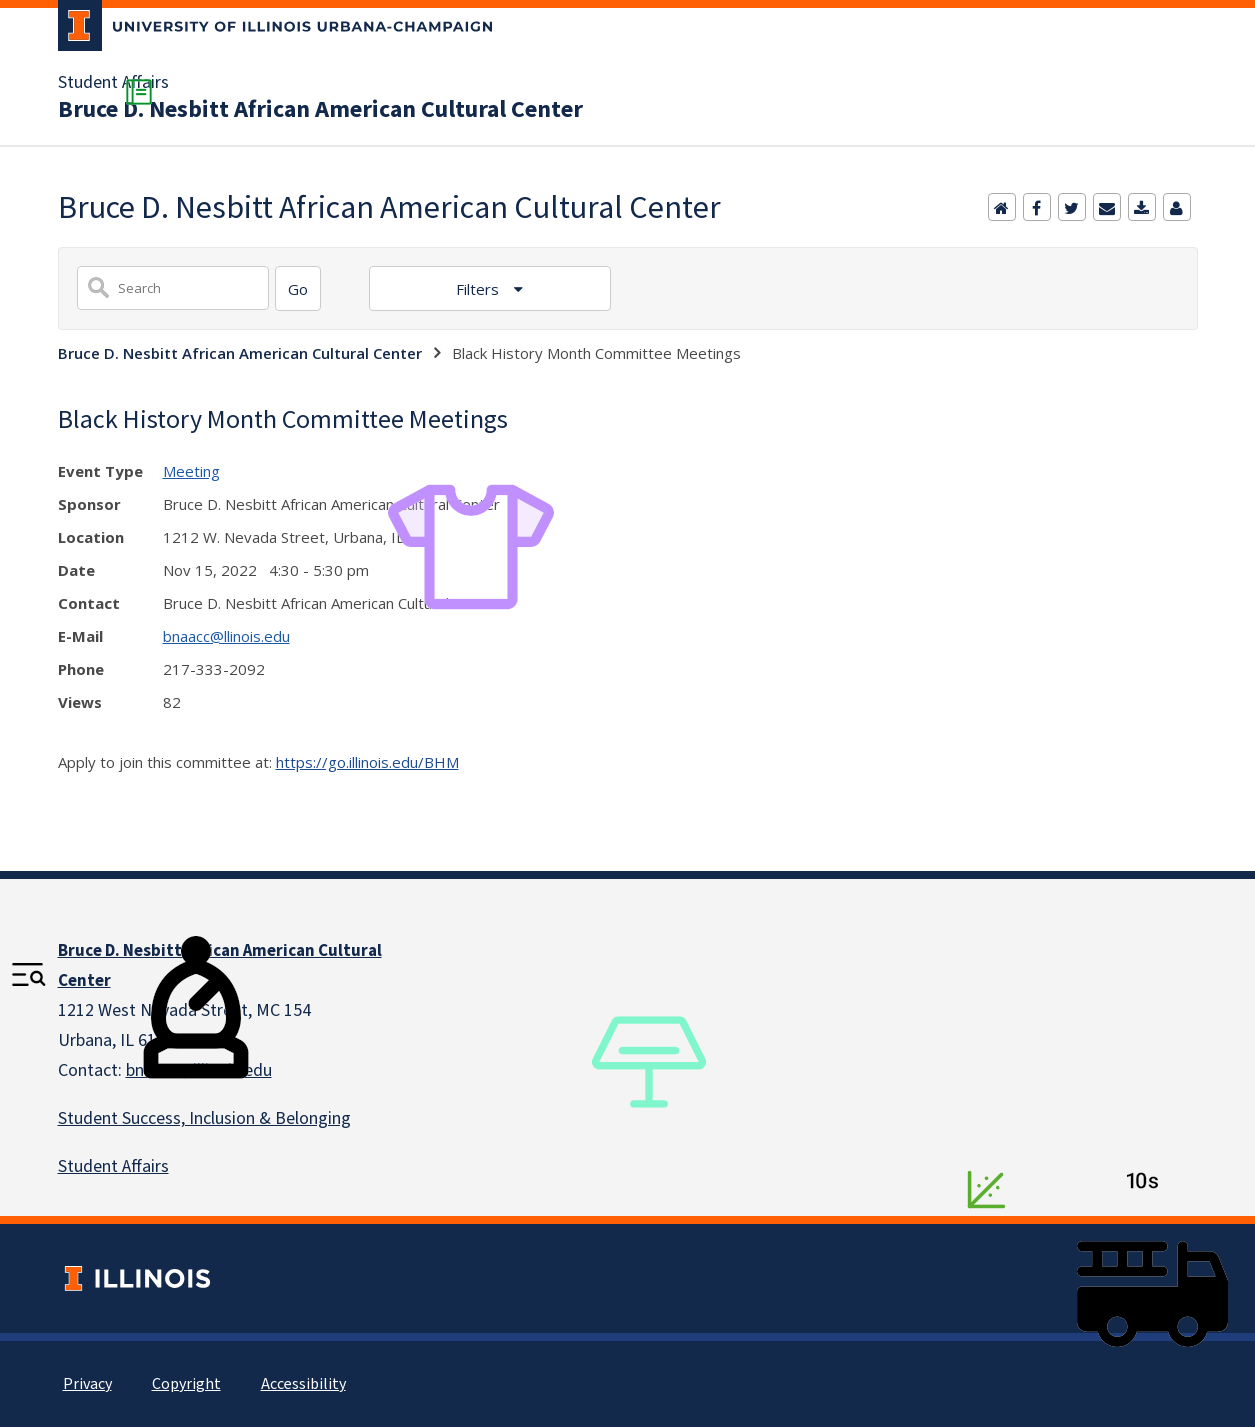  Describe the element at coordinates (471, 547) in the screenshot. I see `browse clothing or apparel items` at that location.